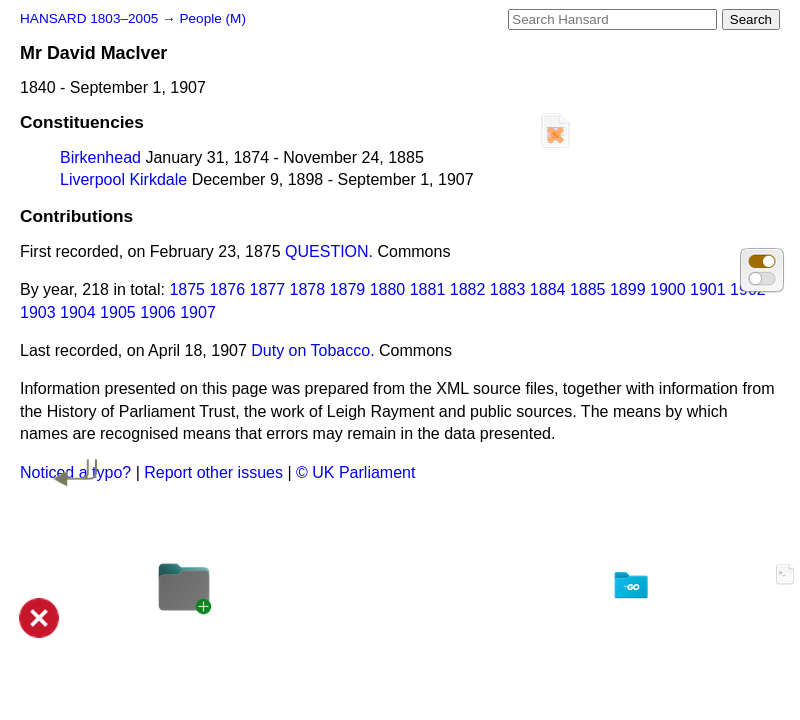 The image size is (800, 720). What do you see at coordinates (39, 618) in the screenshot?
I see `cancel the current action or operation` at bounding box center [39, 618].